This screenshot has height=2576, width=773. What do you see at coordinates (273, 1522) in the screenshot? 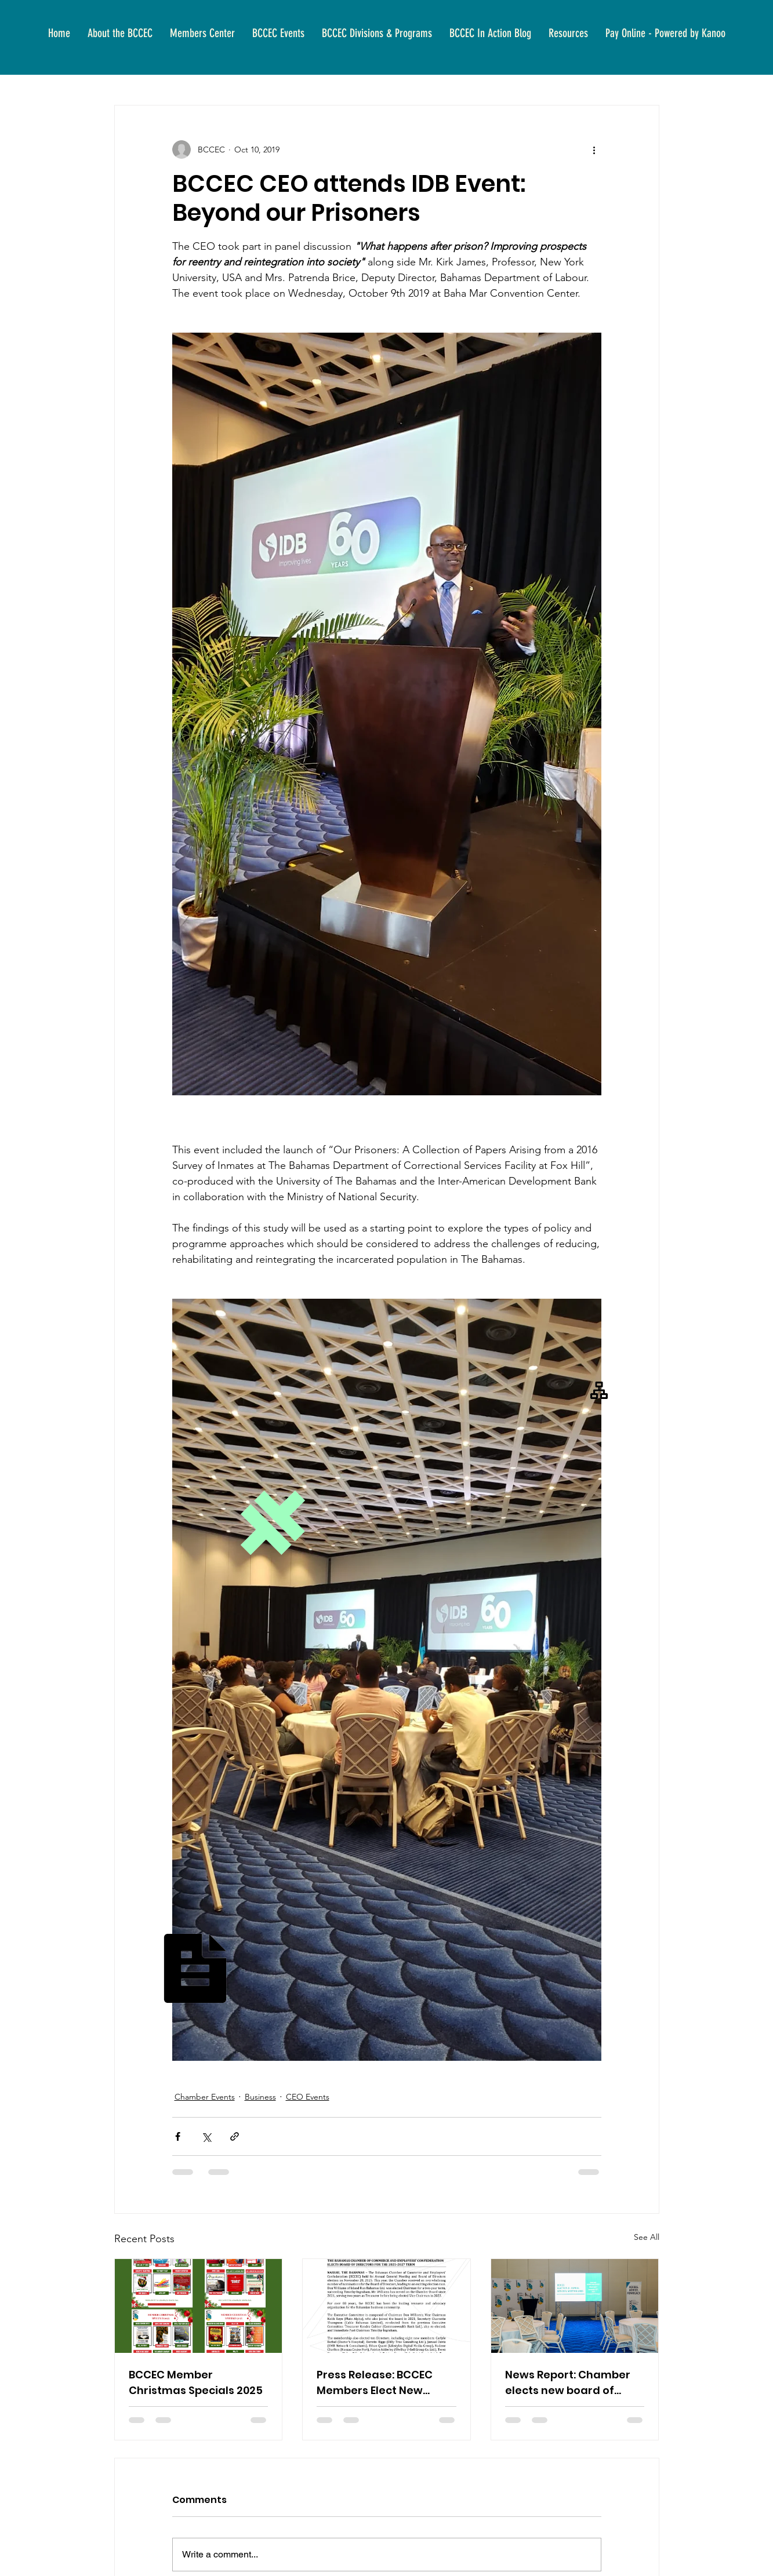
I see `capacitor framework logo` at bounding box center [273, 1522].